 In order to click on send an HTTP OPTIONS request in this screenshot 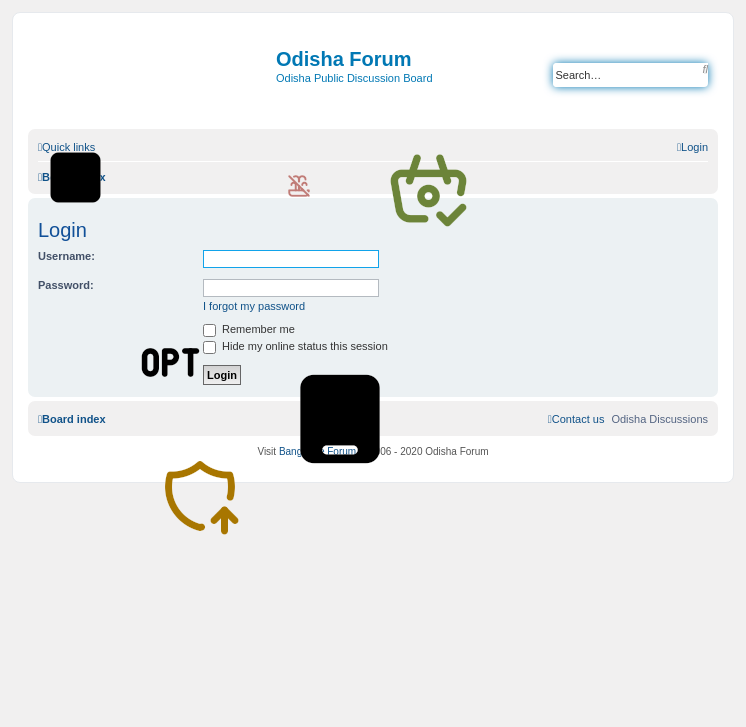, I will do `click(170, 362)`.